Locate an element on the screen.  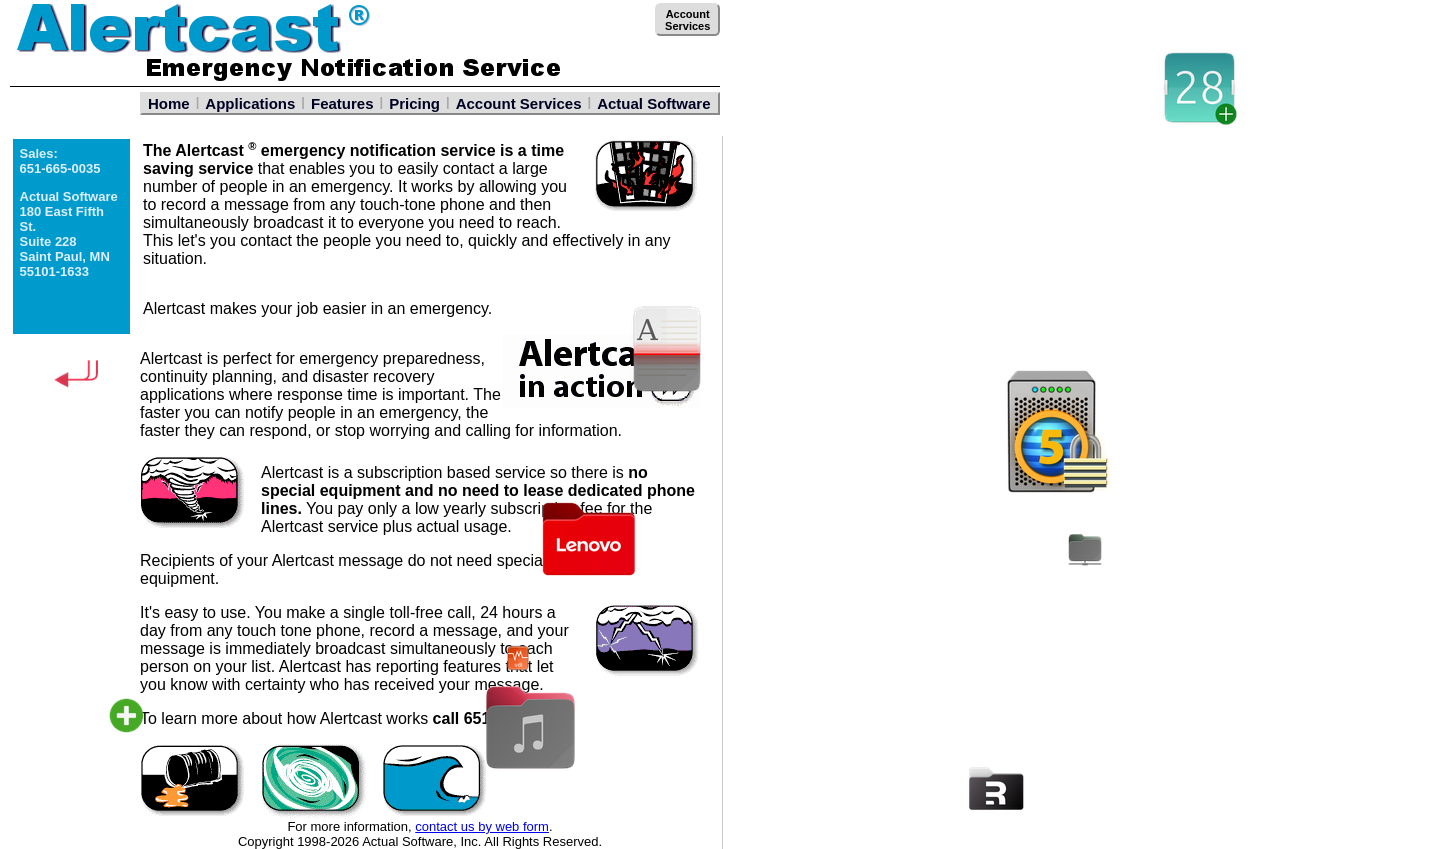
indicates a locked RAID 5 storage array is located at coordinates (1051, 431).